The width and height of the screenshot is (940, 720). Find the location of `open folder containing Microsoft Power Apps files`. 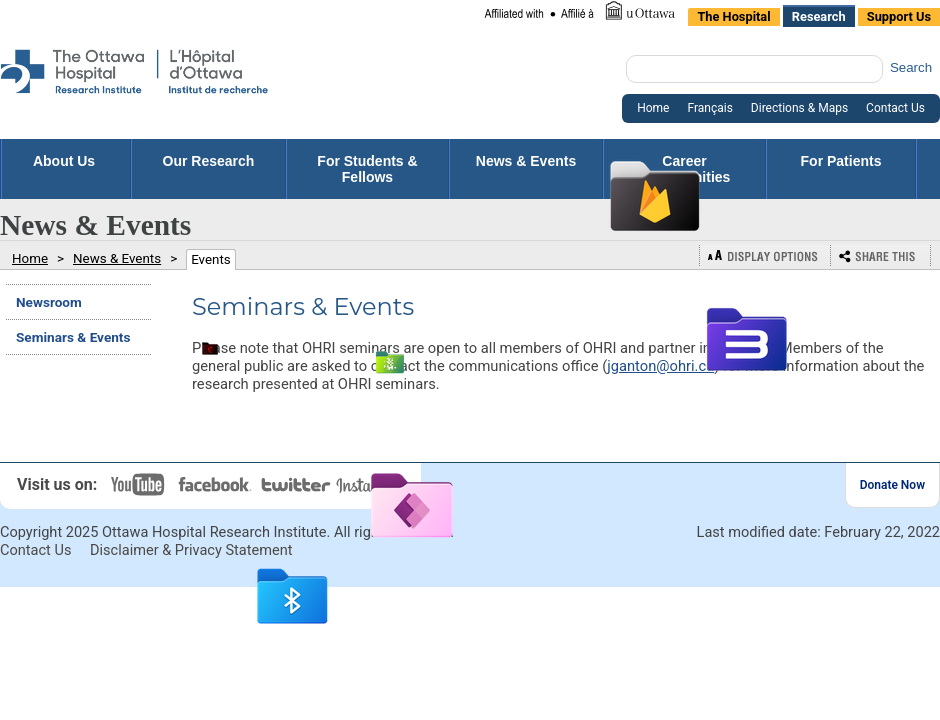

open folder containing Microsoft Power Apps files is located at coordinates (411, 507).